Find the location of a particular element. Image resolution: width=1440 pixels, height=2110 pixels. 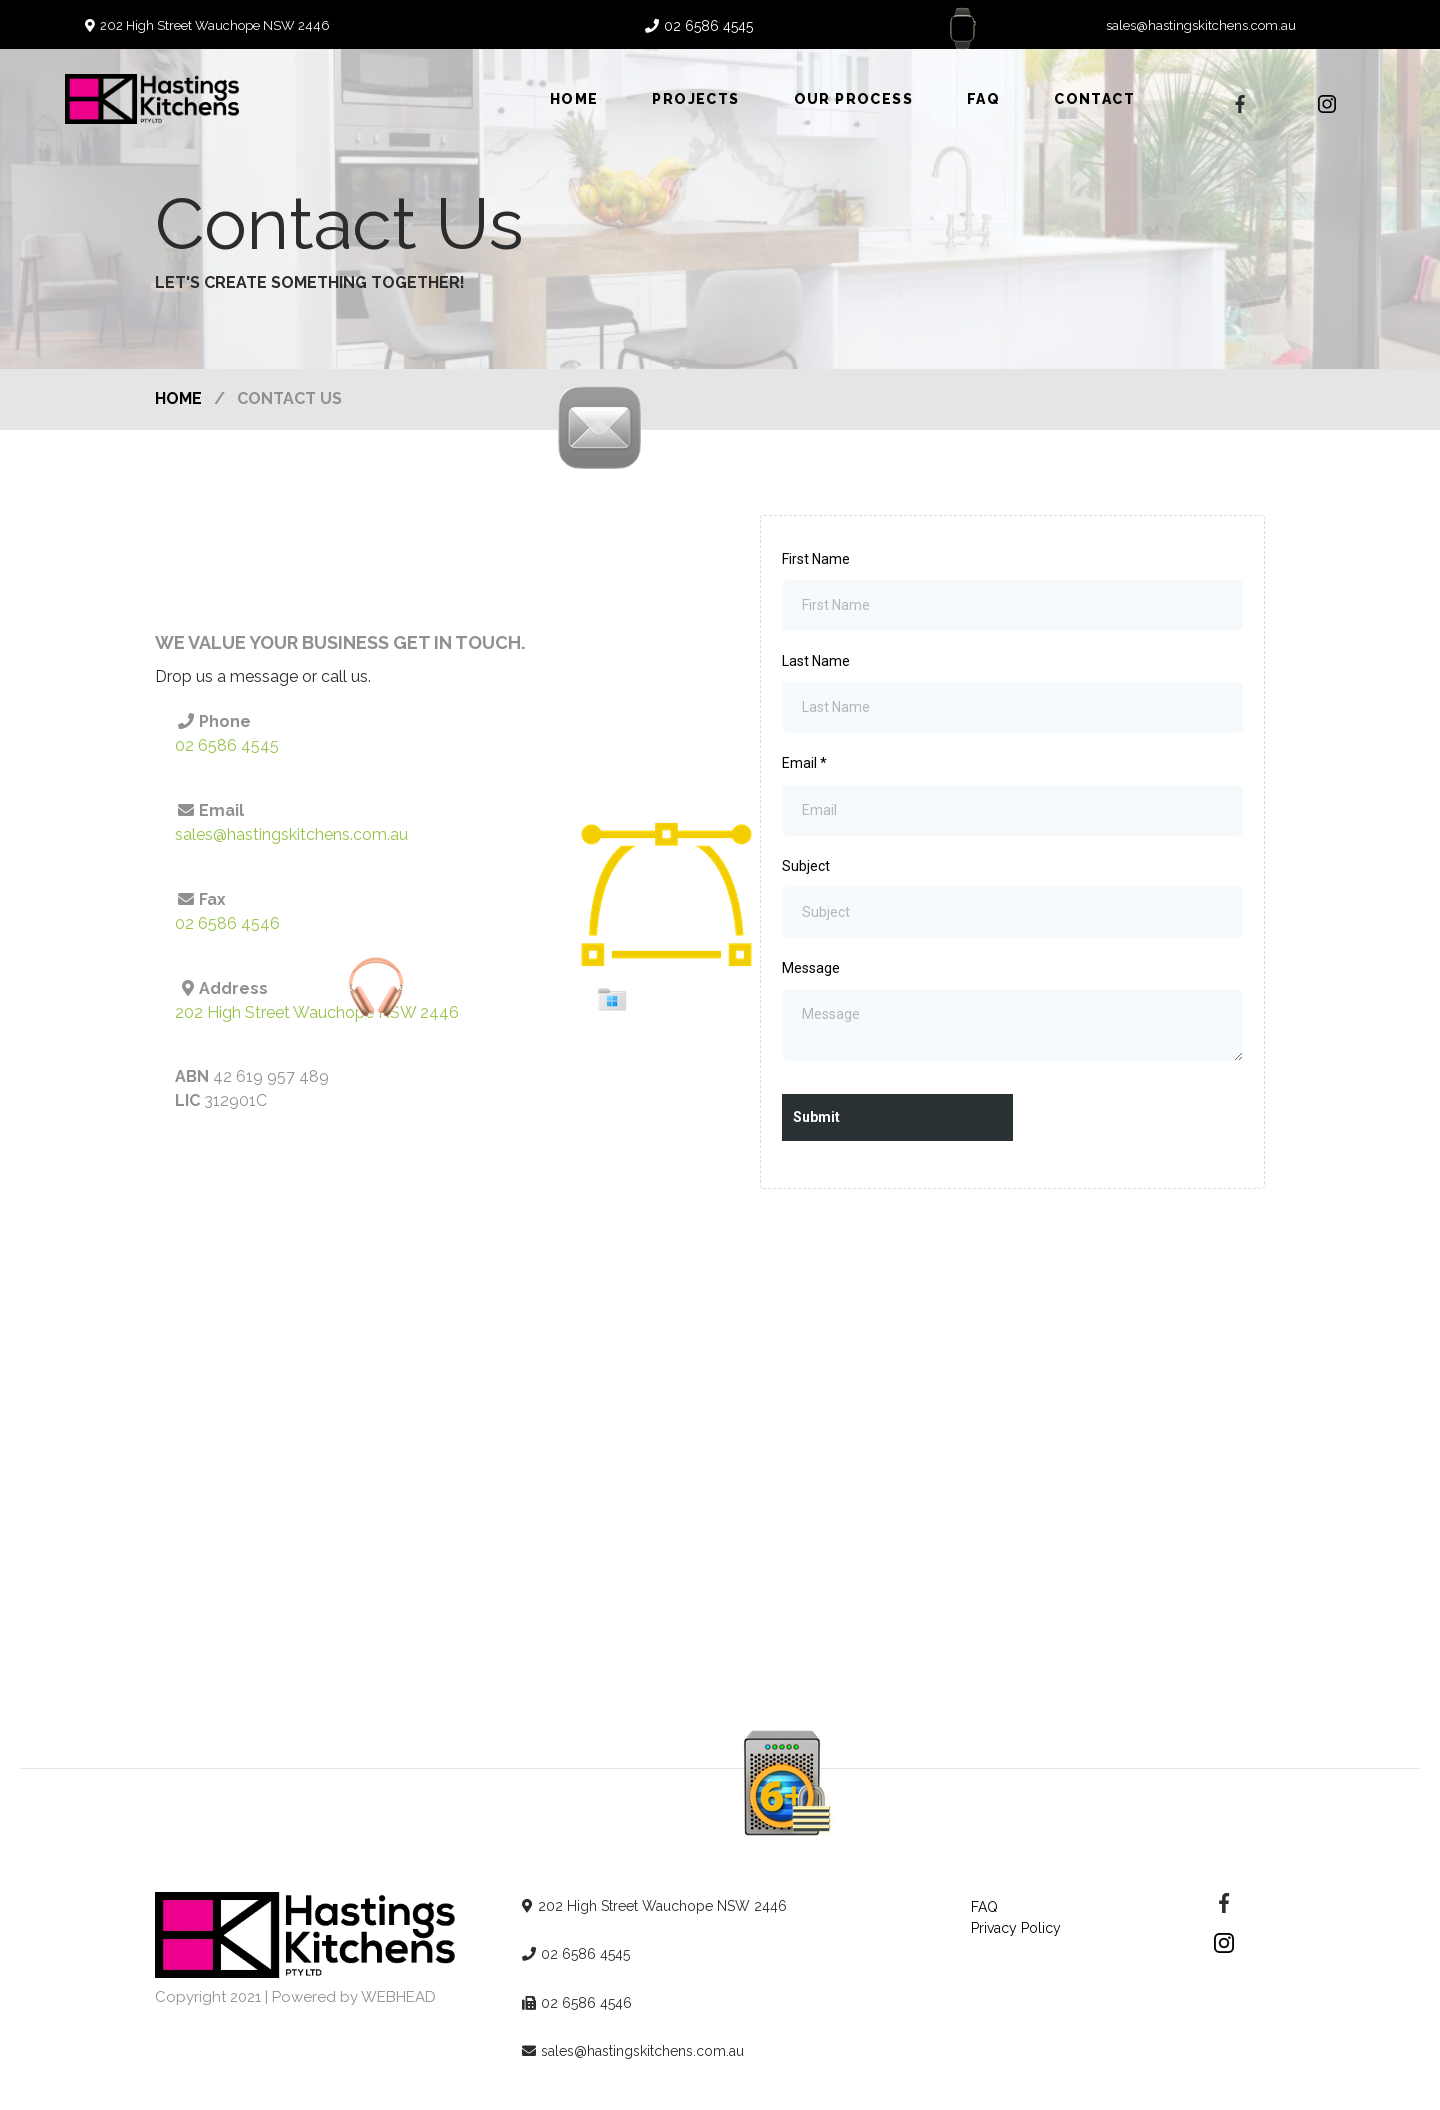

access shape library in iMovie is located at coordinates (666, 894).